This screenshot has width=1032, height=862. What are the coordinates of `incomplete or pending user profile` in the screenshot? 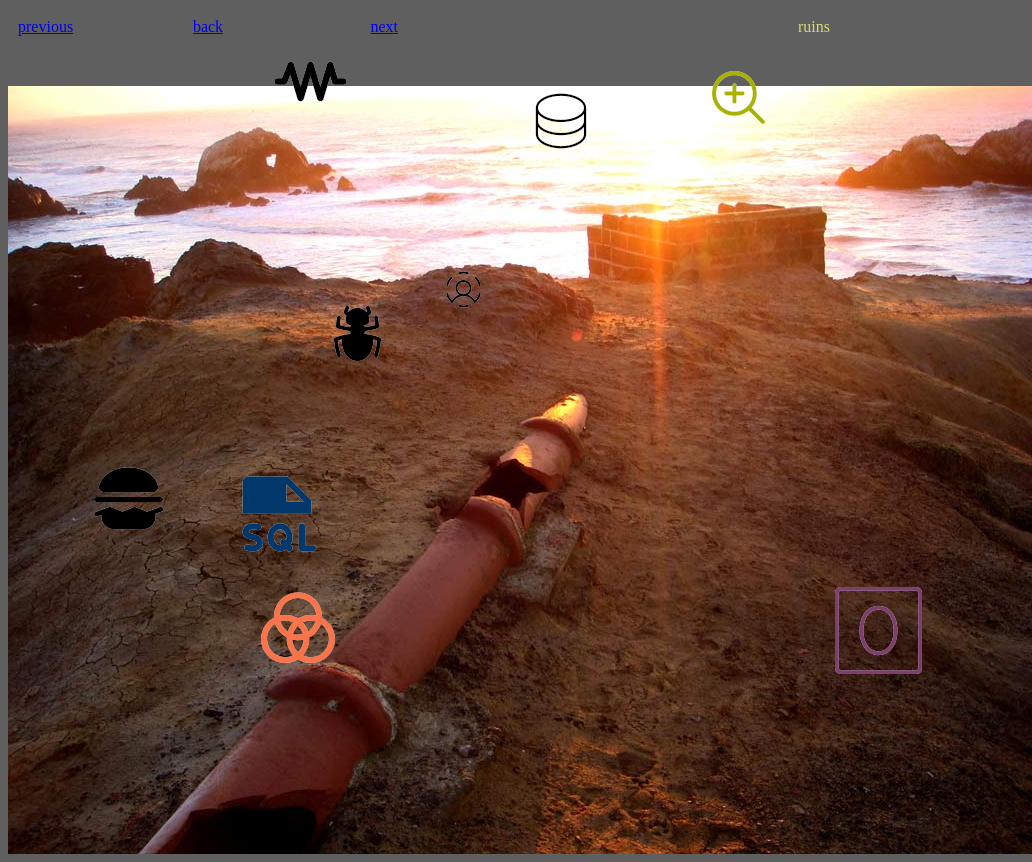 It's located at (463, 289).